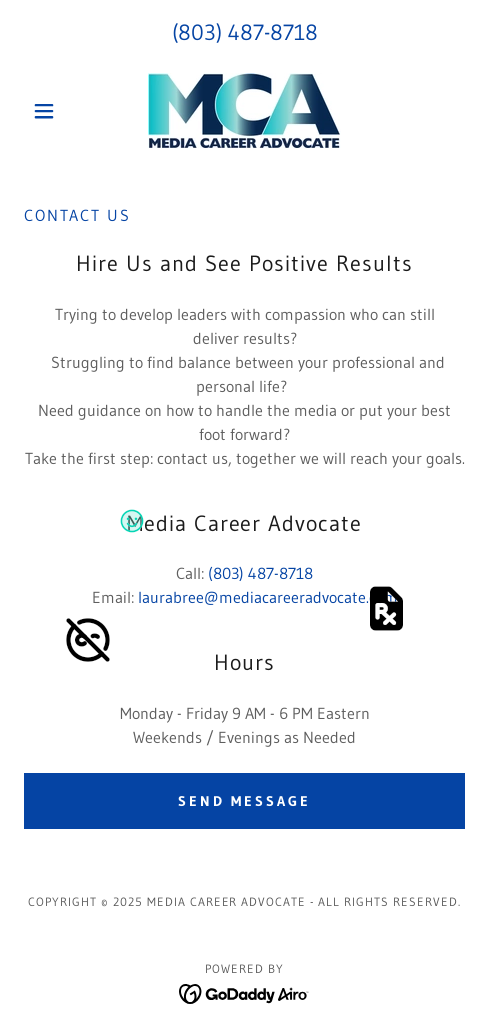  Describe the element at coordinates (88, 640) in the screenshot. I see `indicates content is not under creative commons license` at that location.